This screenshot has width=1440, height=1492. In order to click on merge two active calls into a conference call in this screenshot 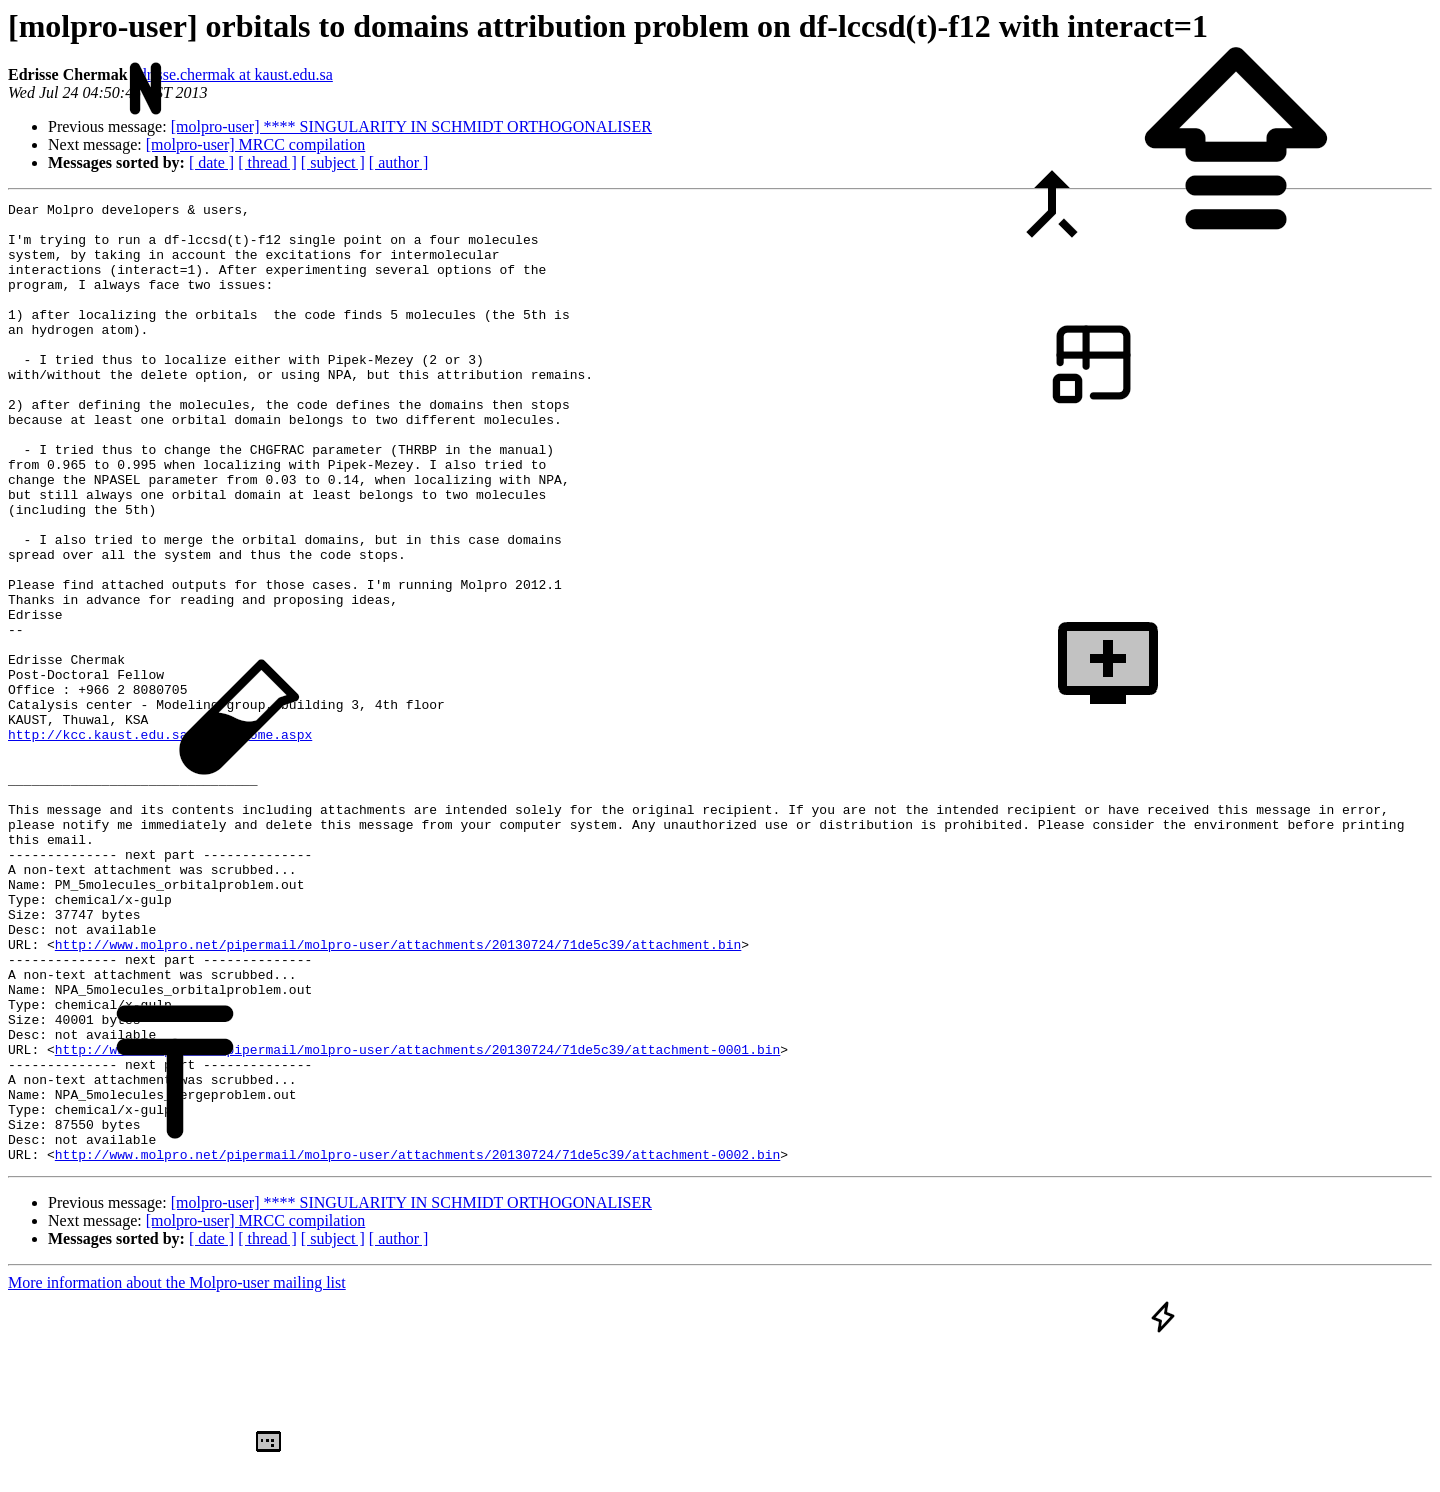, I will do `click(1052, 204)`.